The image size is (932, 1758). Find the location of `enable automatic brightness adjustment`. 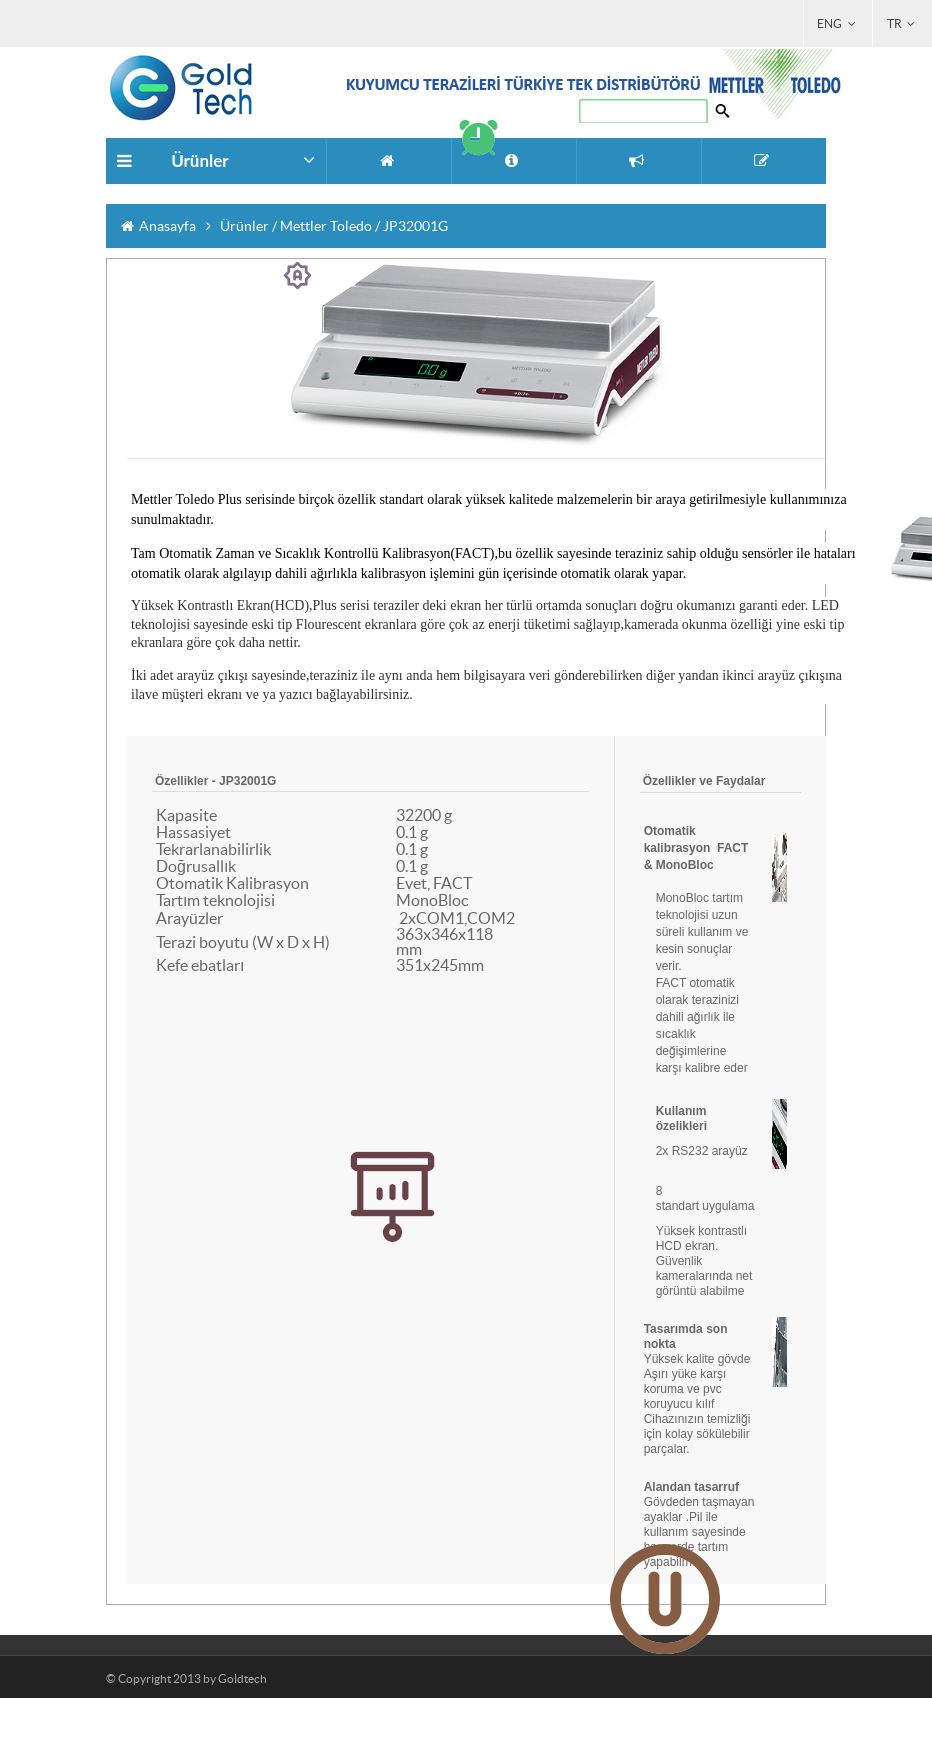

enable automatic brightness adjustment is located at coordinates (297, 275).